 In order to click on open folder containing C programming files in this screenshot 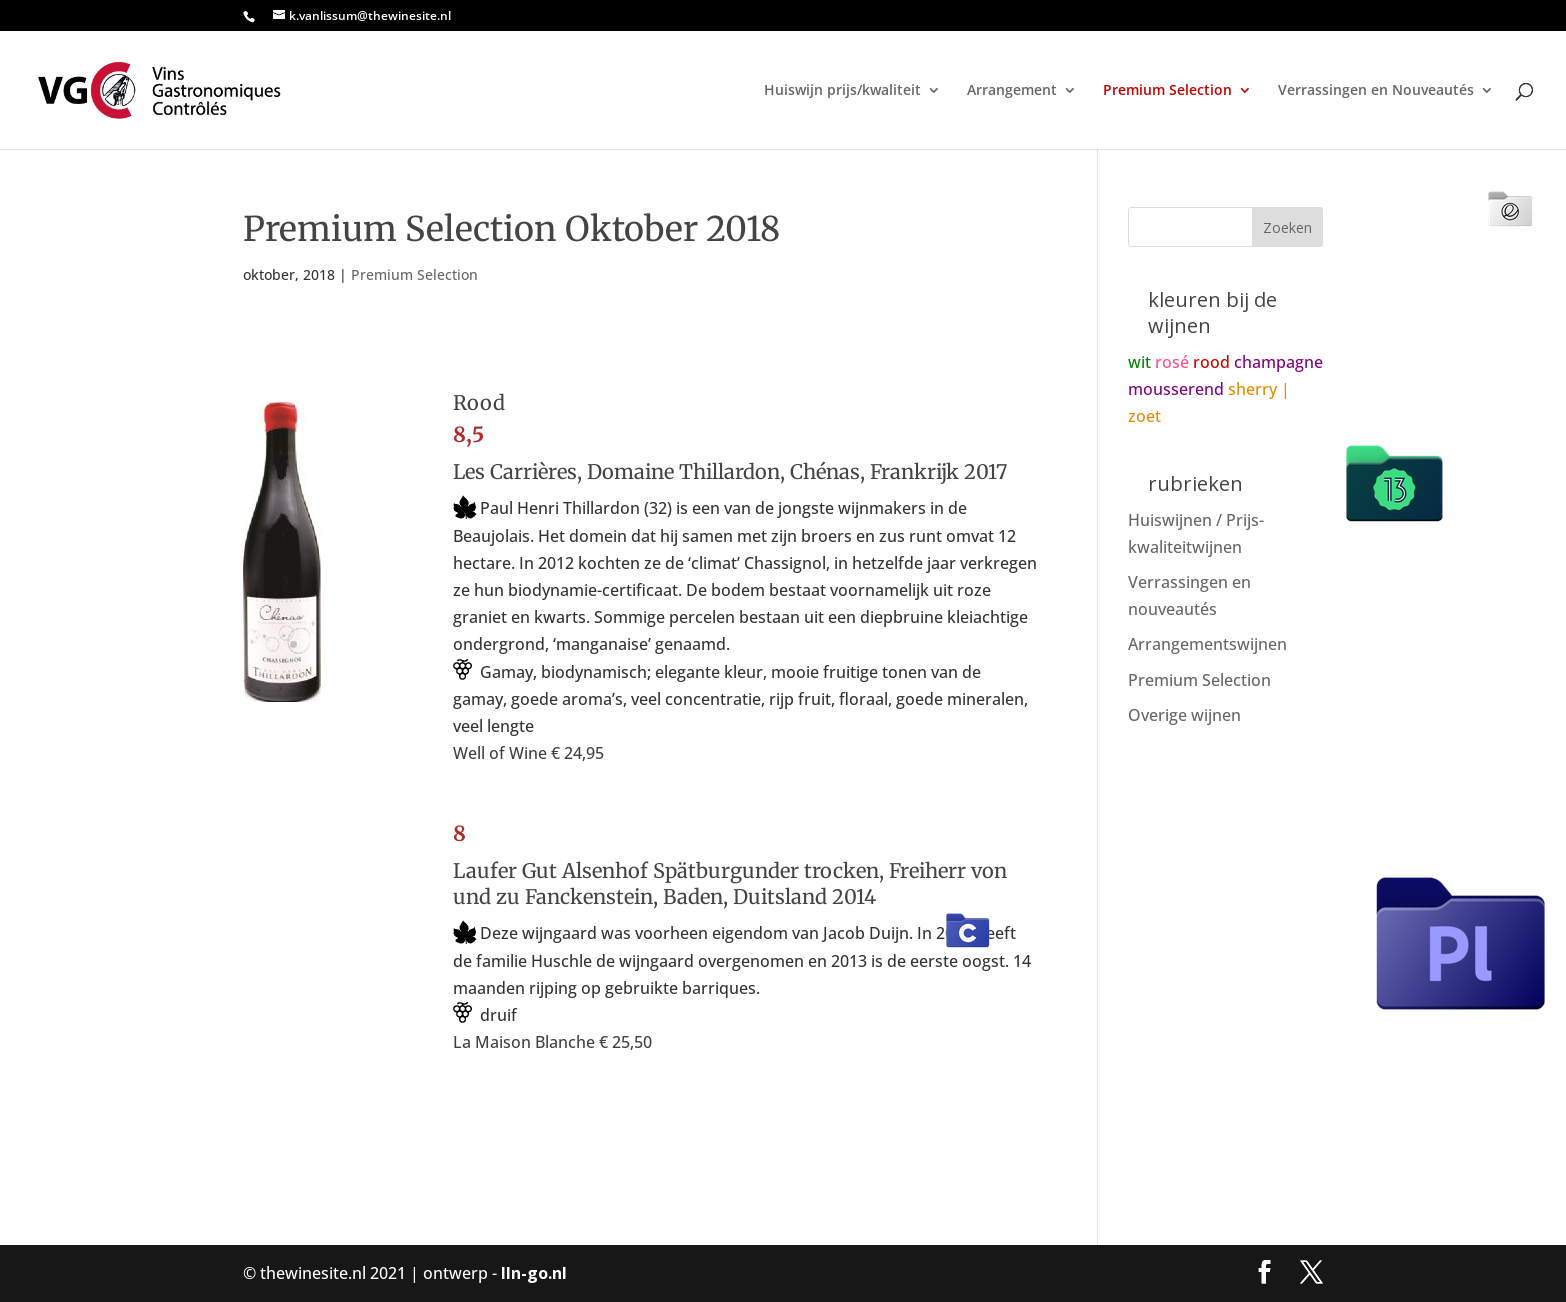, I will do `click(967, 931)`.